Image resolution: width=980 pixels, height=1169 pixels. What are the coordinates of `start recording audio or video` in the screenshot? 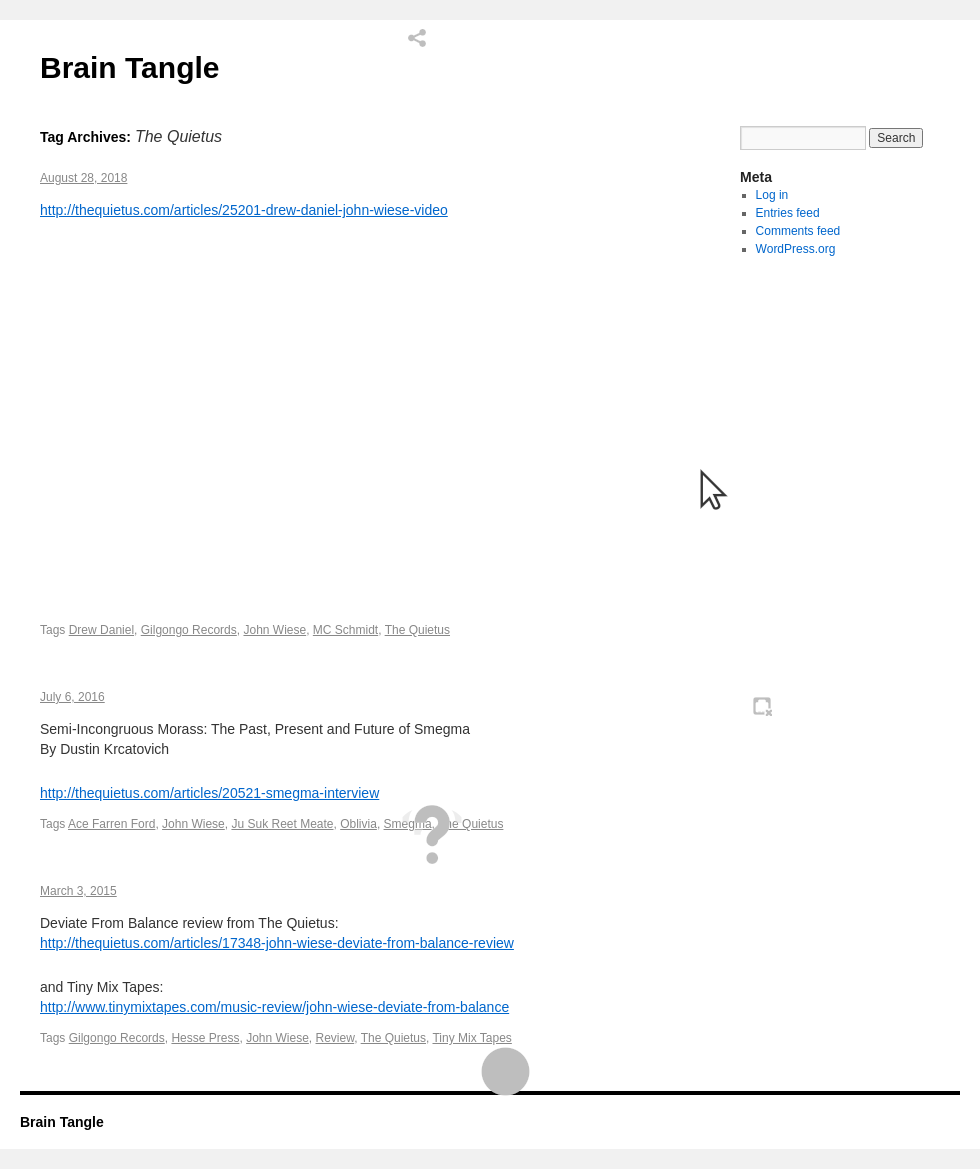 It's located at (505, 1071).